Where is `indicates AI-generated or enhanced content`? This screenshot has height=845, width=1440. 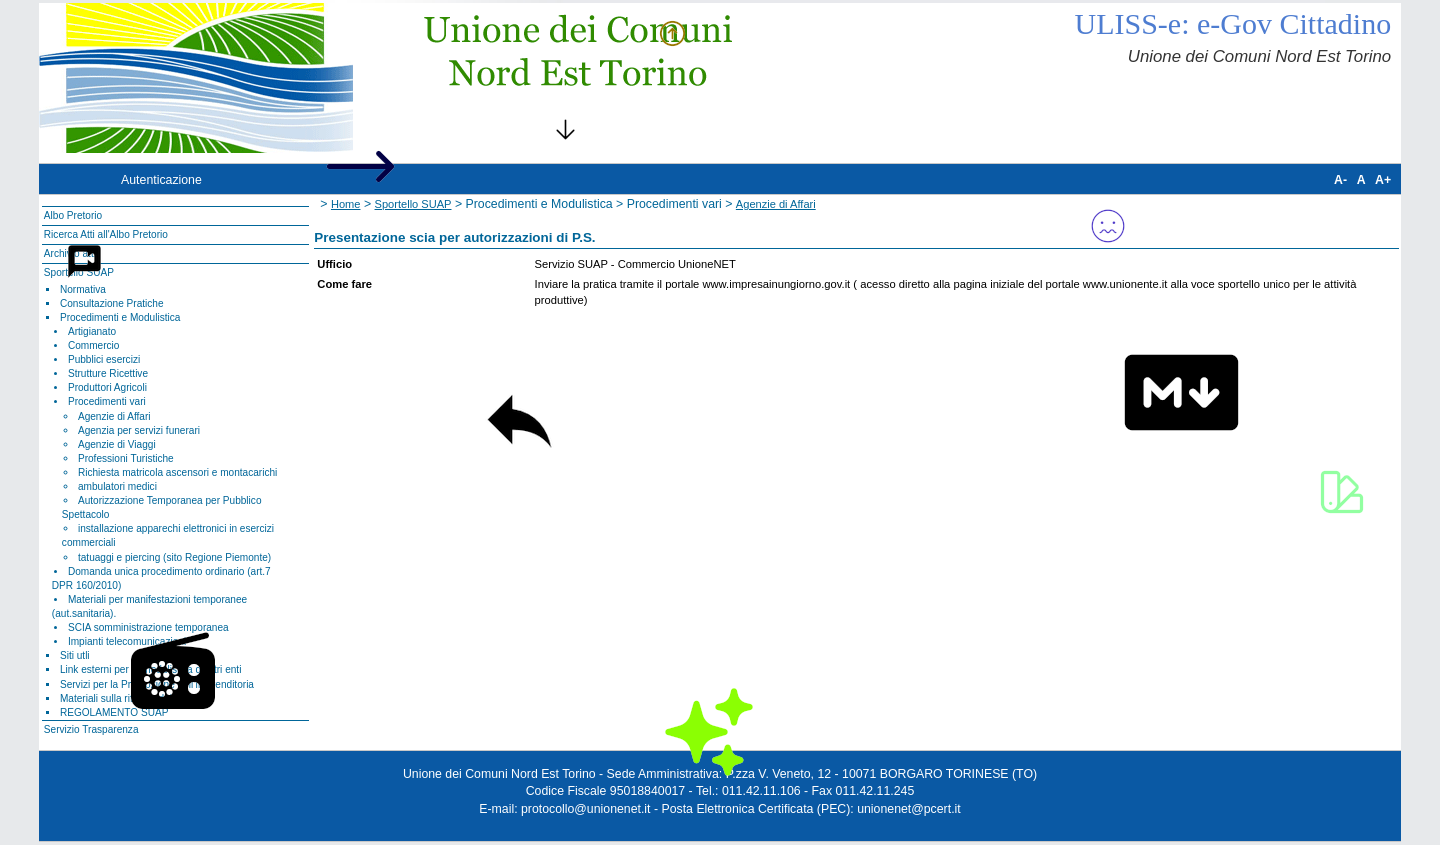 indicates AI-generated or enhanced content is located at coordinates (709, 732).